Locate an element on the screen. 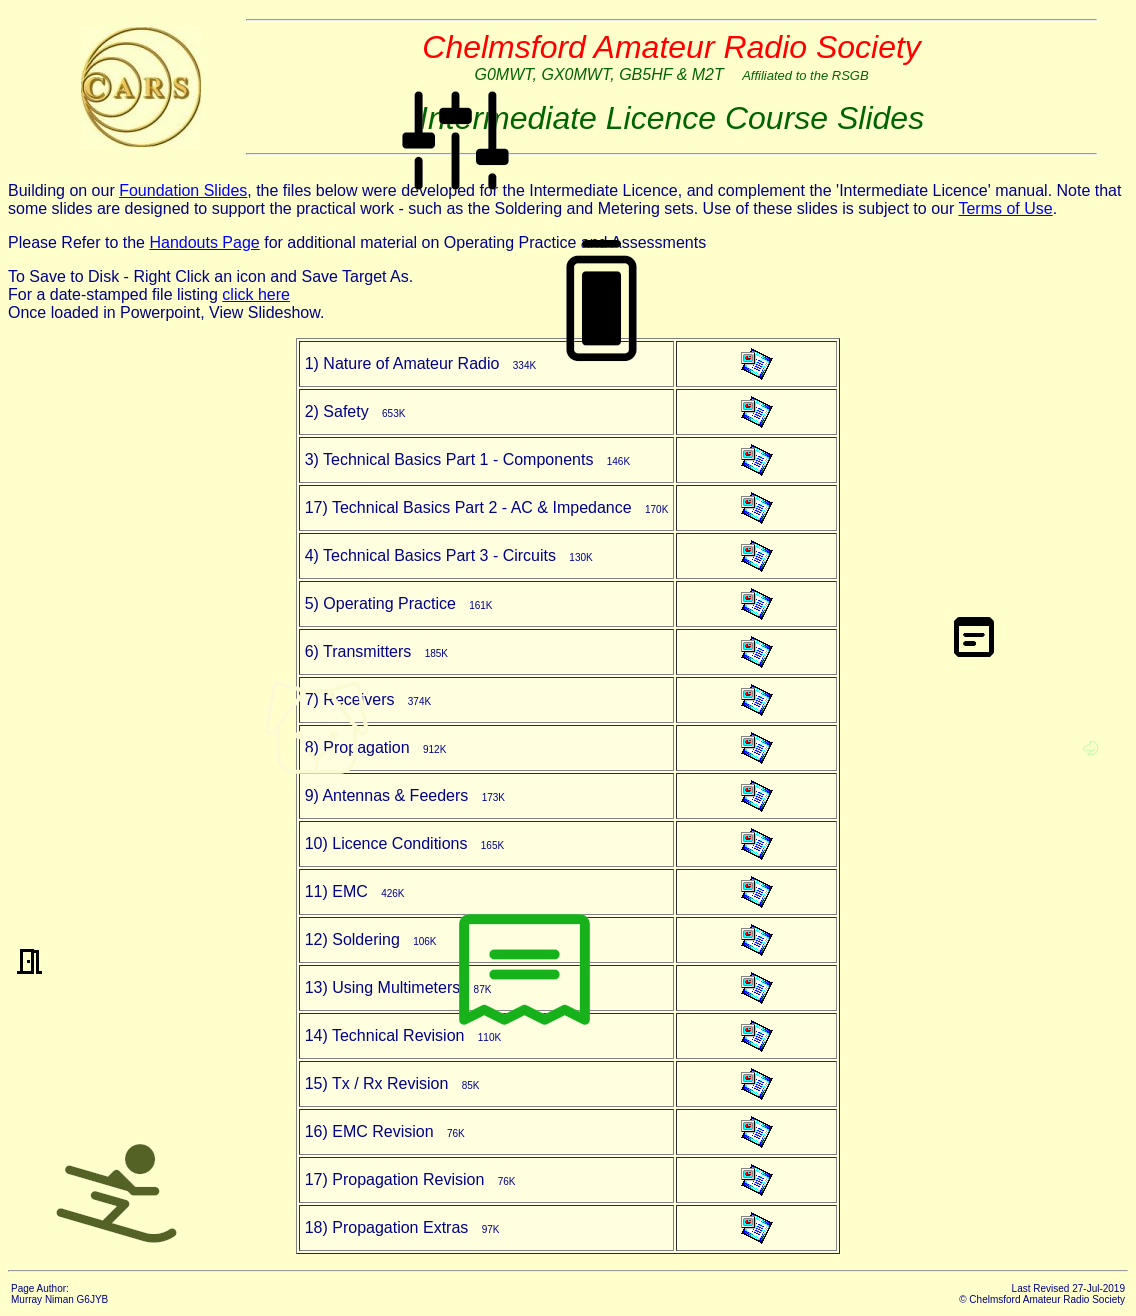 This screenshot has width=1136, height=1316. indicates battery is fully charged is located at coordinates (601, 302).